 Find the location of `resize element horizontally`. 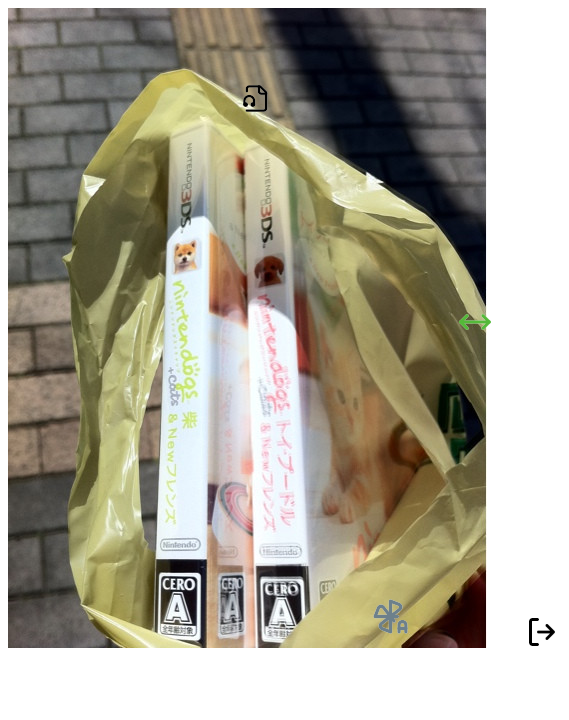

resize element horizontally is located at coordinates (475, 322).